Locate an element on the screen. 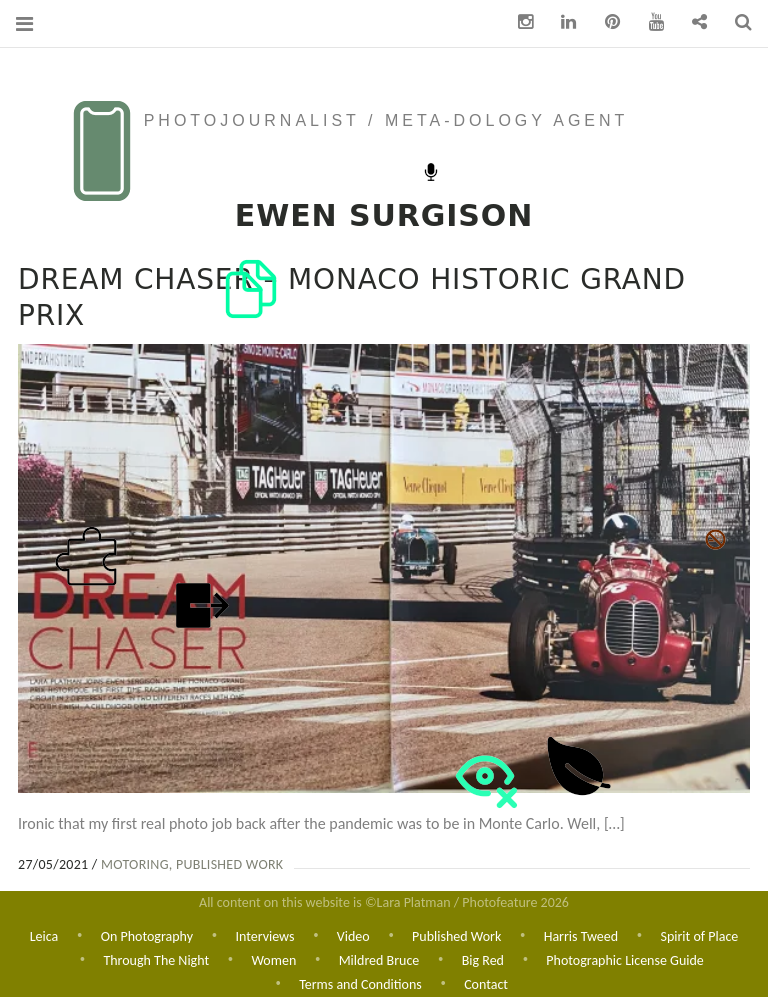 The width and height of the screenshot is (768, 997). switch to mobile view is located at coordinates (102, 151).